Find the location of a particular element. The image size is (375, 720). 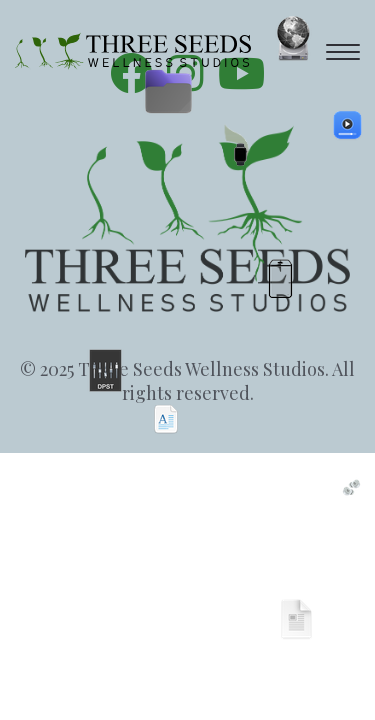

a generic document or text file is located at coordinates (296, 619).